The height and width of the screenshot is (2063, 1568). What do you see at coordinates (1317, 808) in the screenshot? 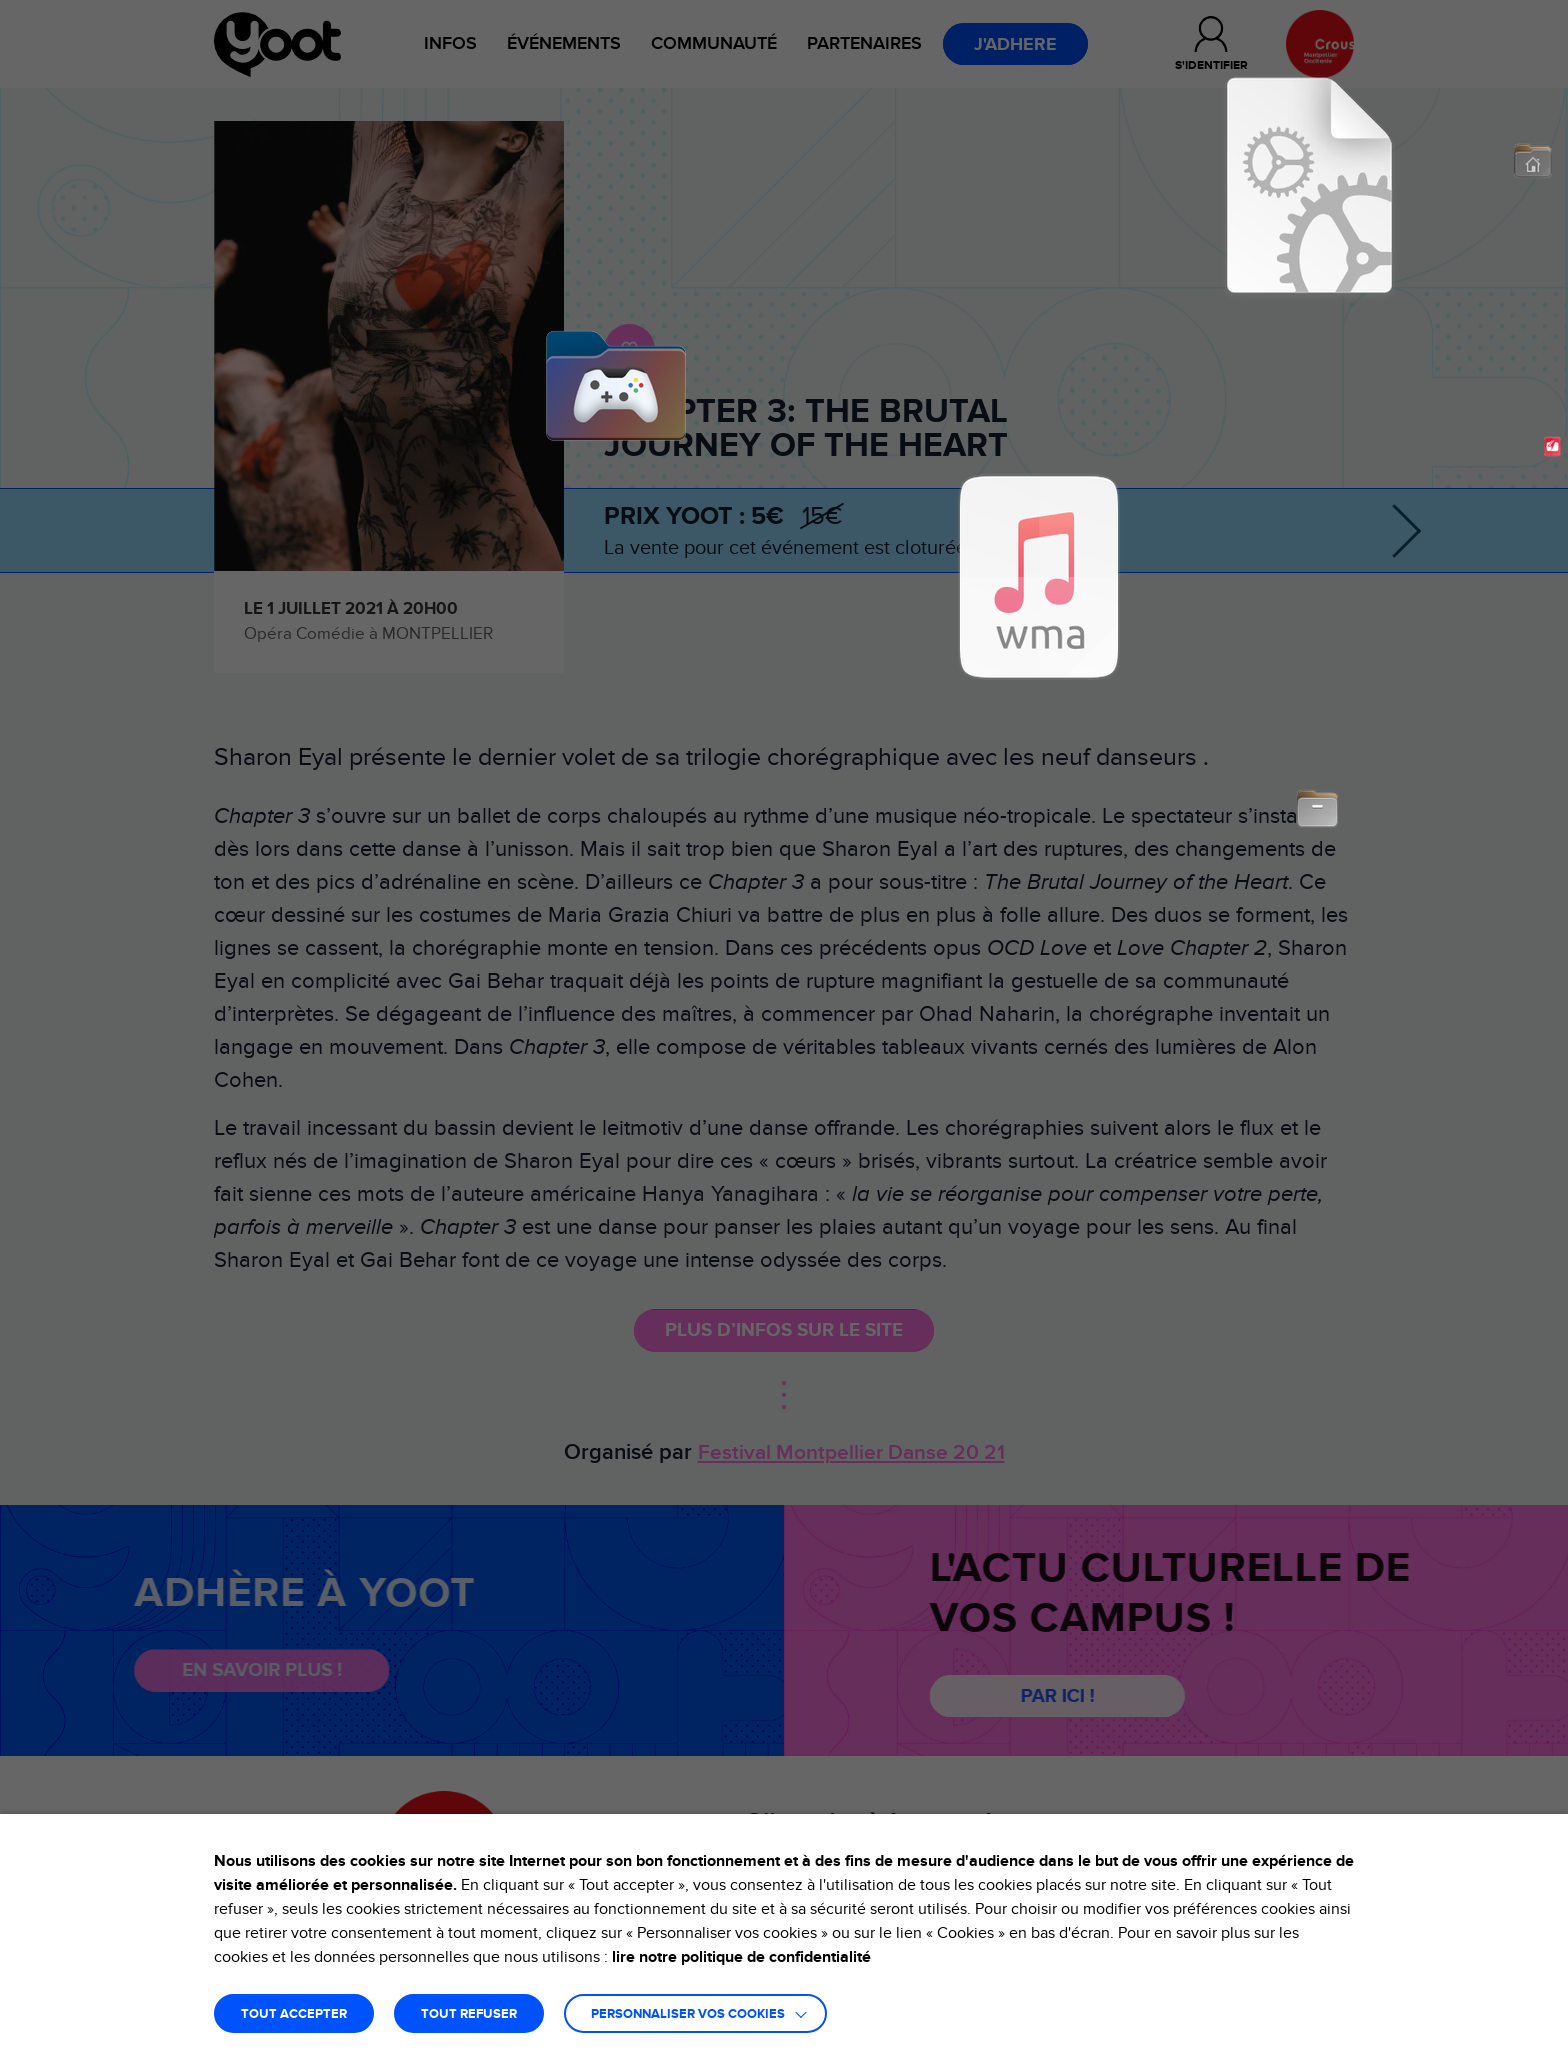
I see `open the file manager application` at bounding box center [1317, 808].